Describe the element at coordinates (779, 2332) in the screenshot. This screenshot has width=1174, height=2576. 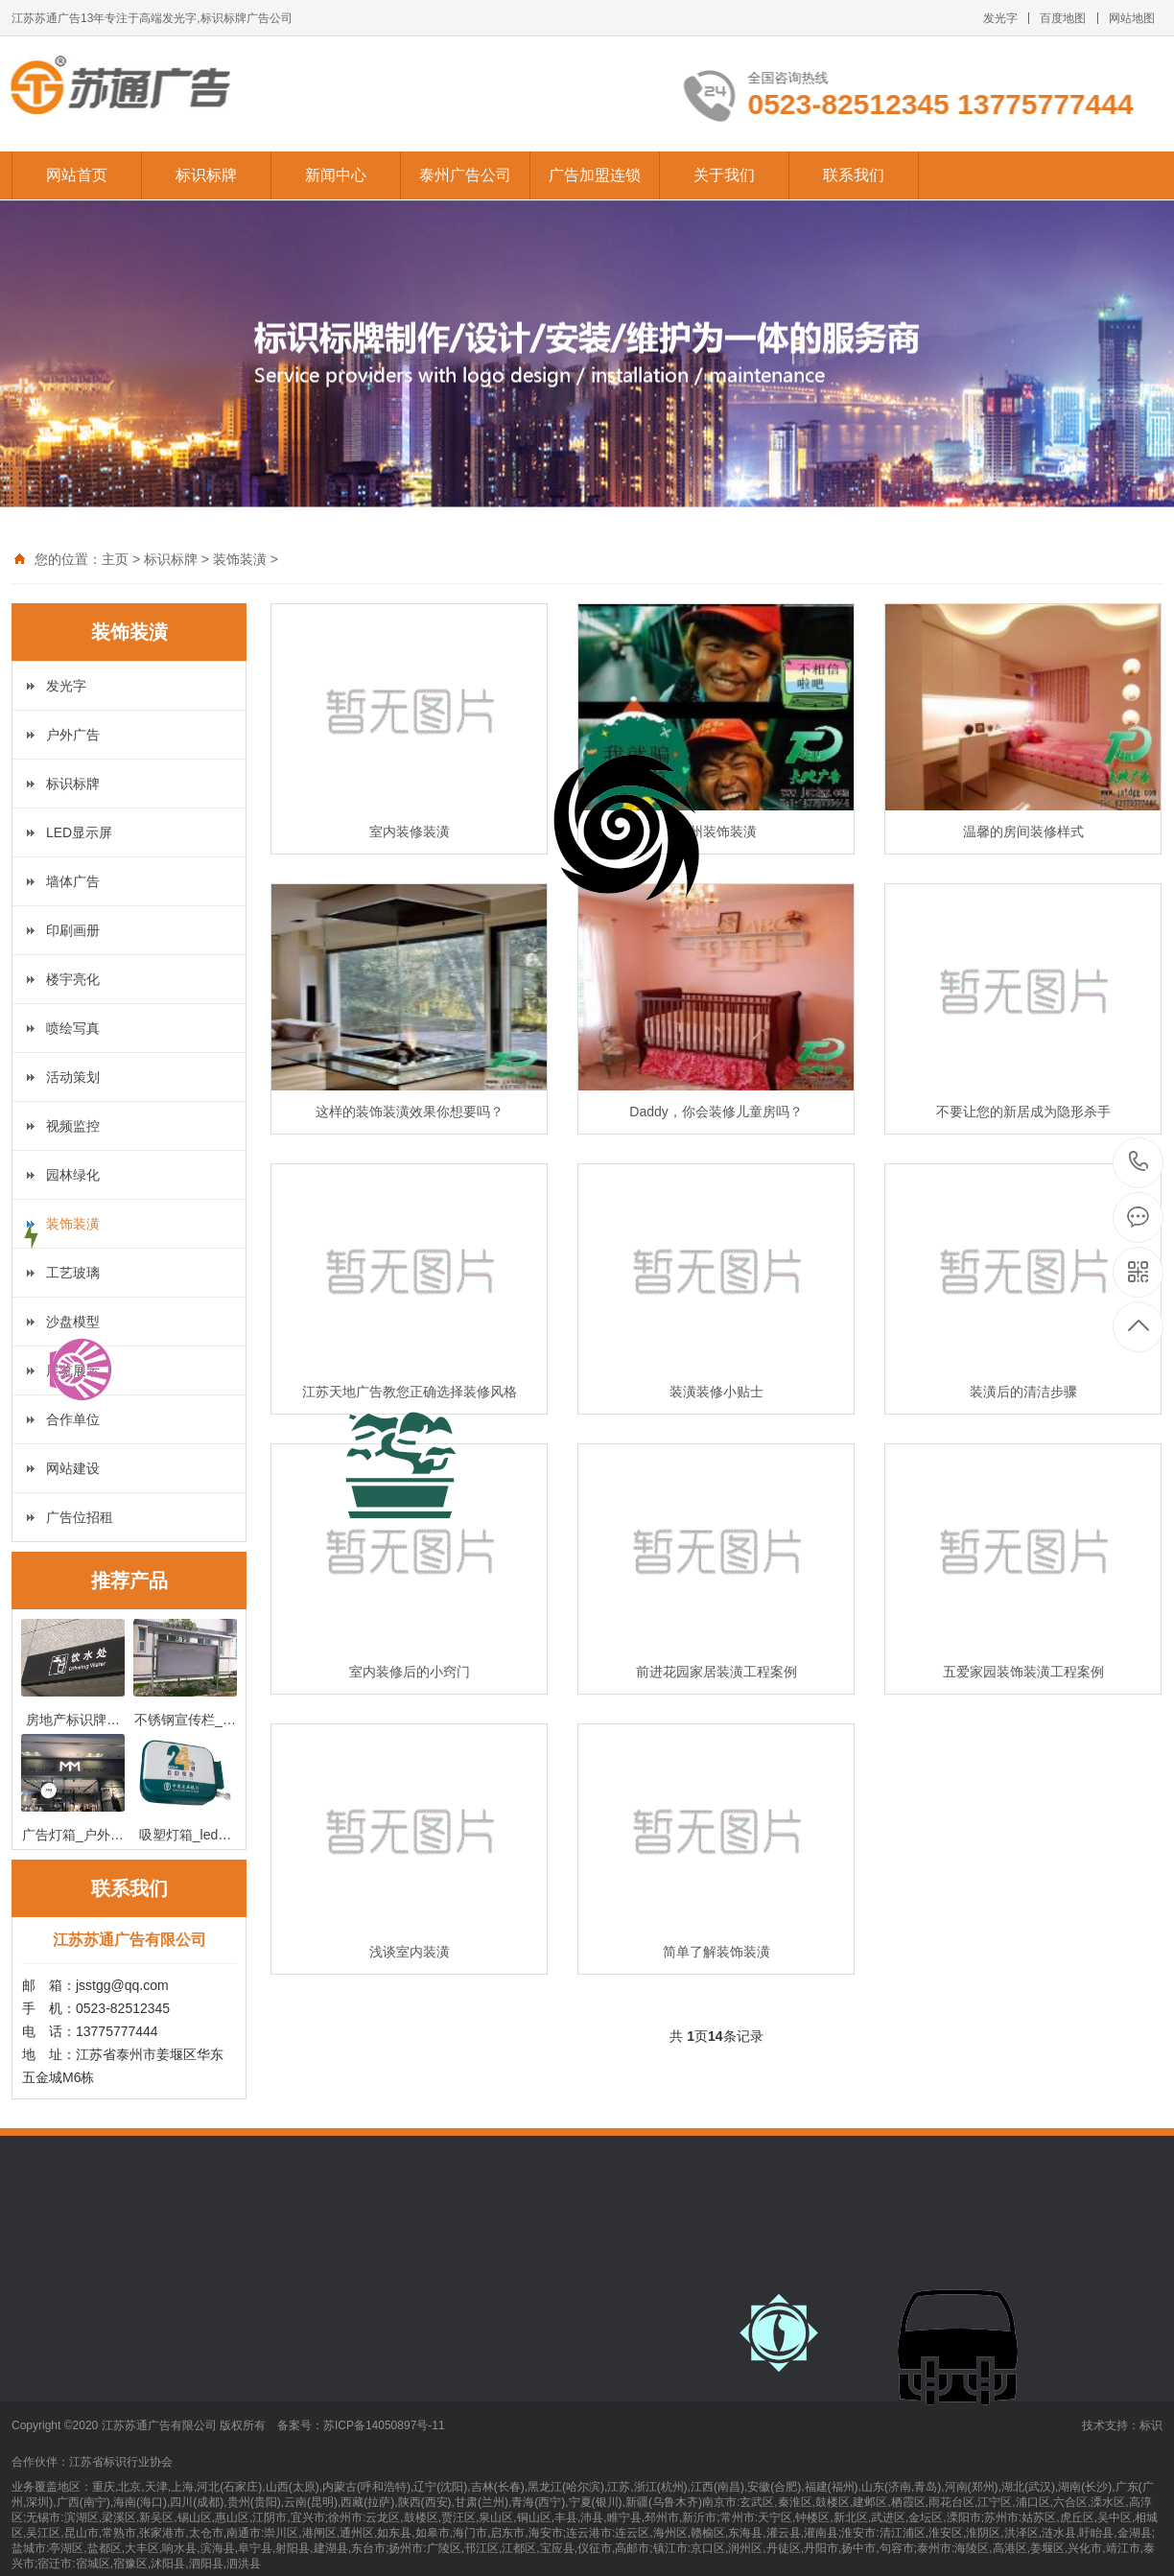
I see `activate surveillance or watch mode` at that location.